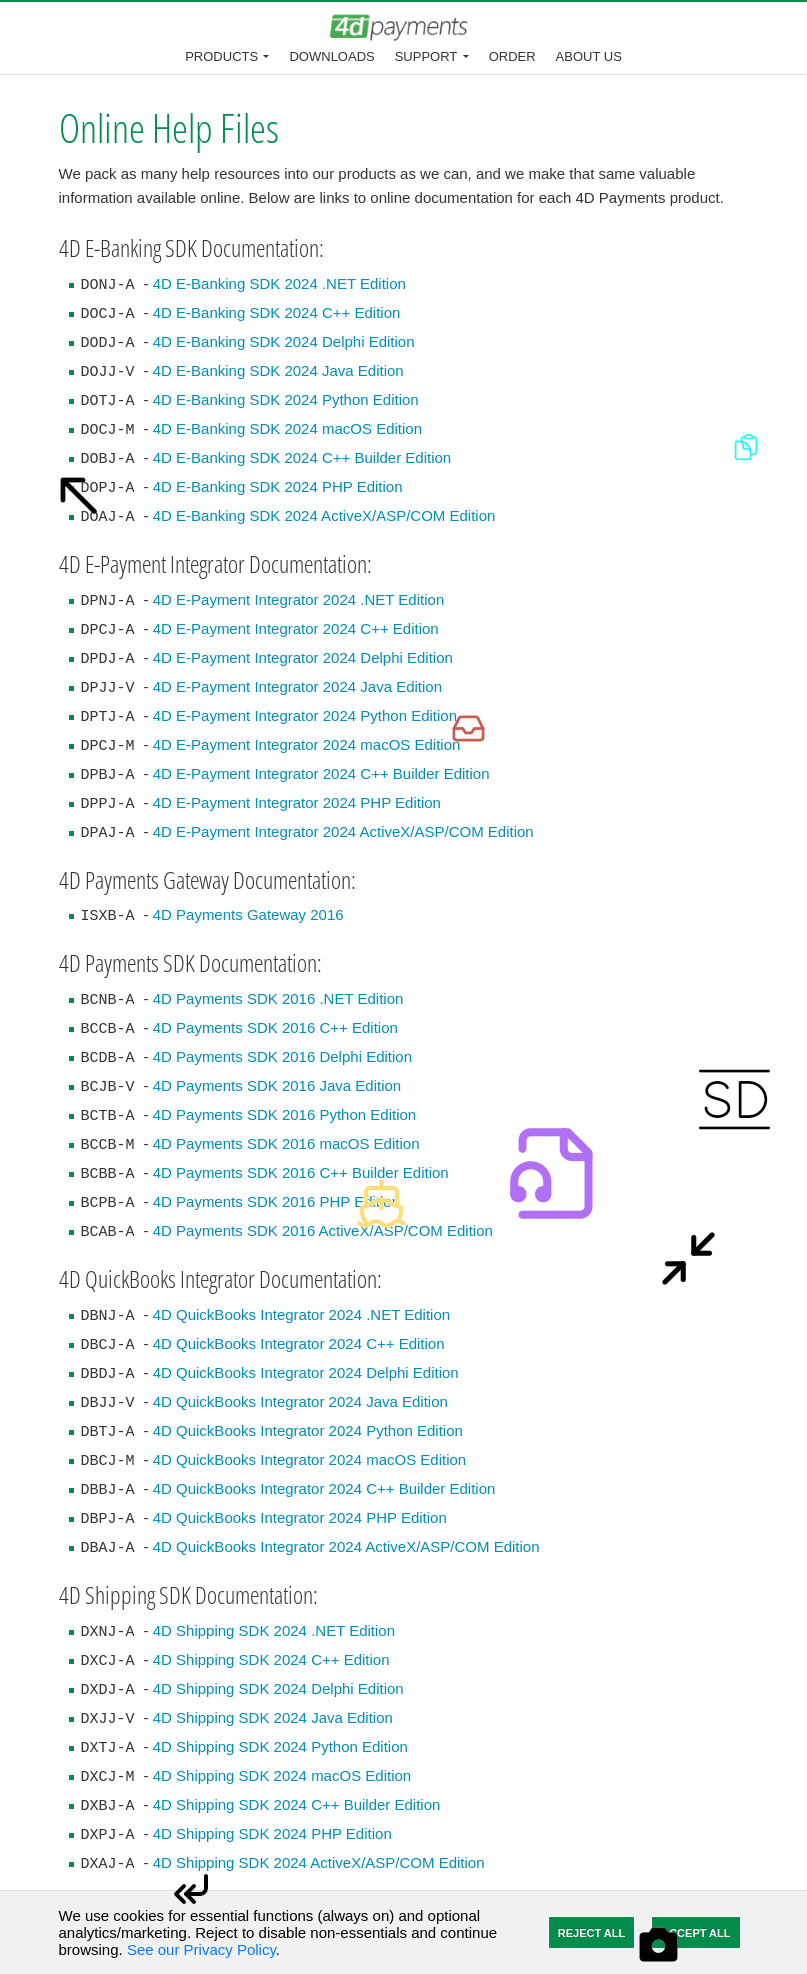 The image size is (807, 1974). Describe the element at coordinates (658, 1945) in the screenshot. I see `take a photo` at that location.